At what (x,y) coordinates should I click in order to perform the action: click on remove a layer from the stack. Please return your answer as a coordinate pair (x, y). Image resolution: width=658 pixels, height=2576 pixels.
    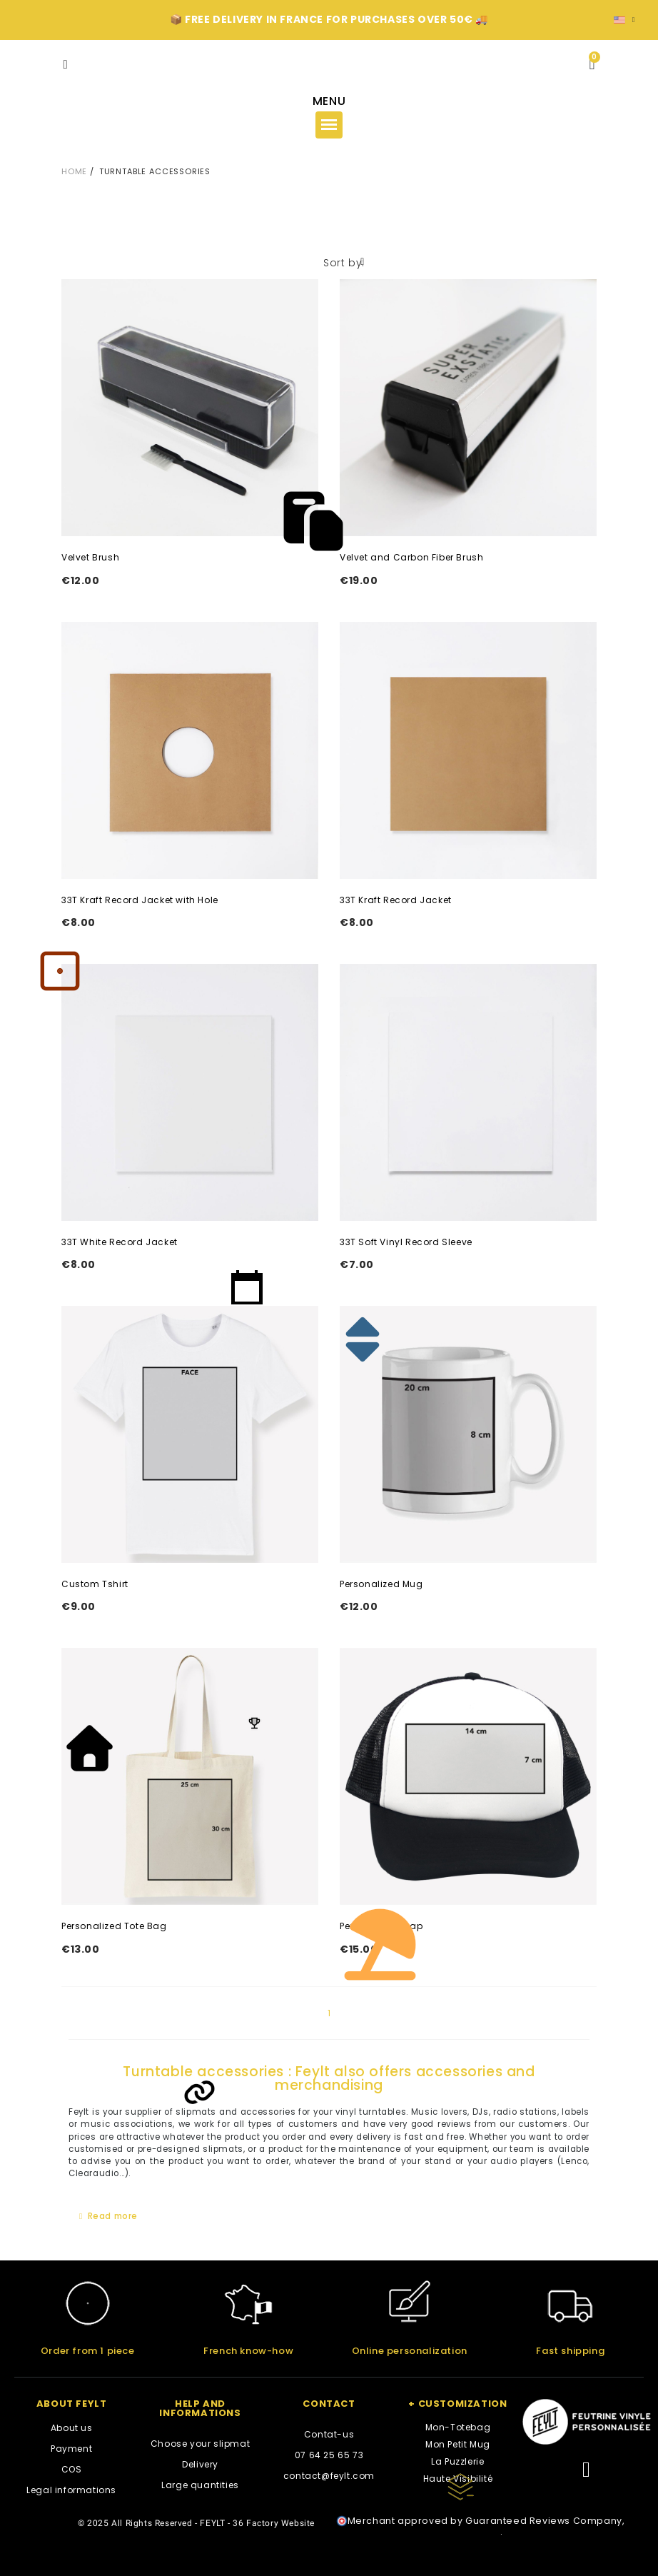
    Looking at the image, I should click on (460, 2487).